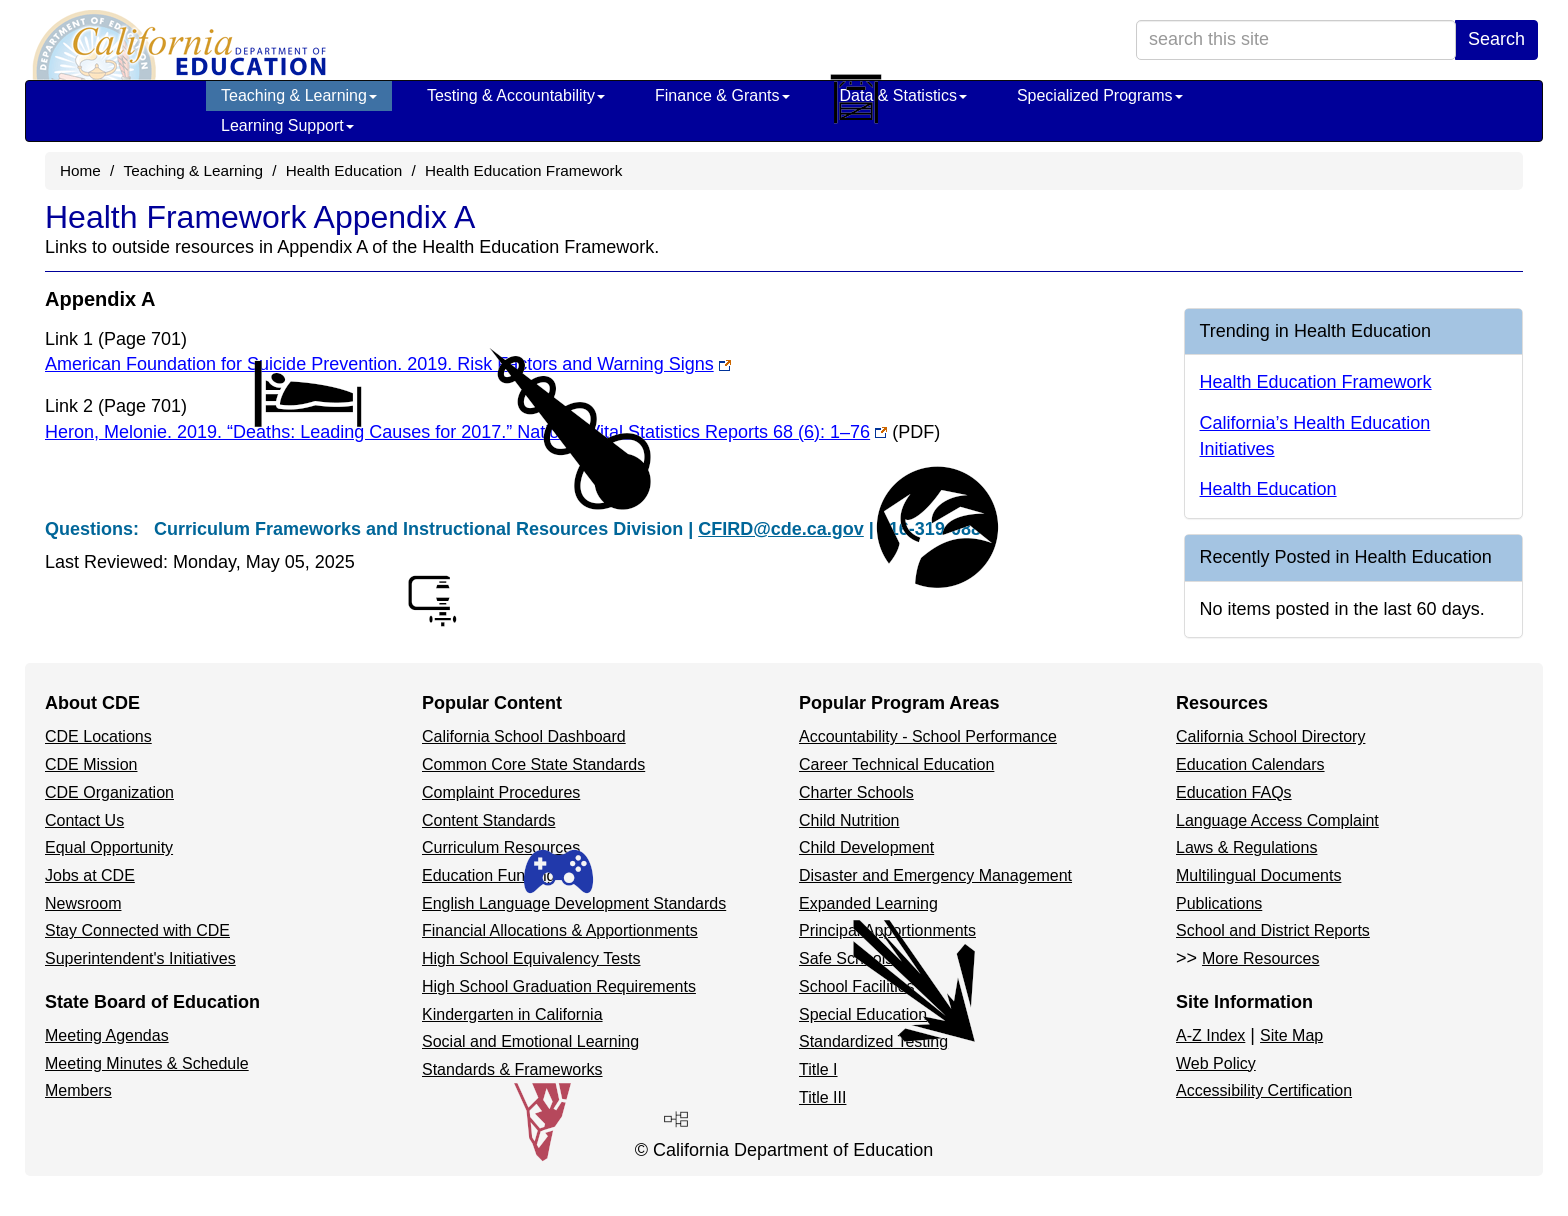 The height and width of the screenshot is (1216, 1568). Describe the element at coordinates (937, 526) in the screenshot. I see `werewolf or lycanthropy status effect indicator` at that location.